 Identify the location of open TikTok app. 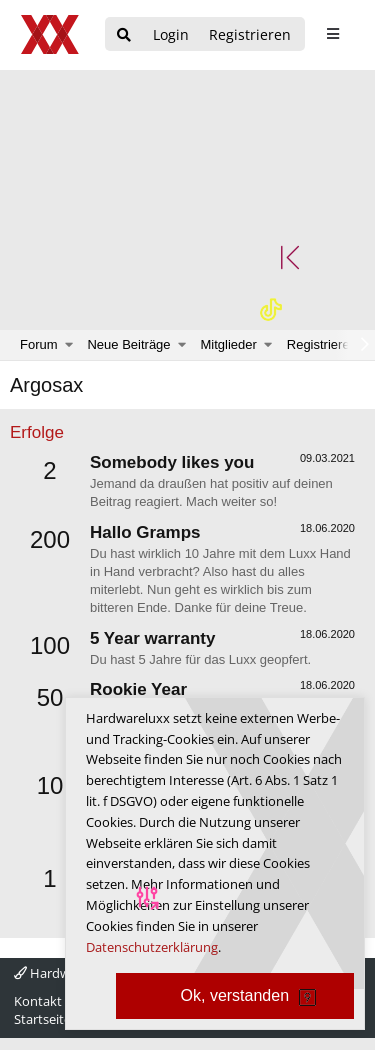
(271, 310).